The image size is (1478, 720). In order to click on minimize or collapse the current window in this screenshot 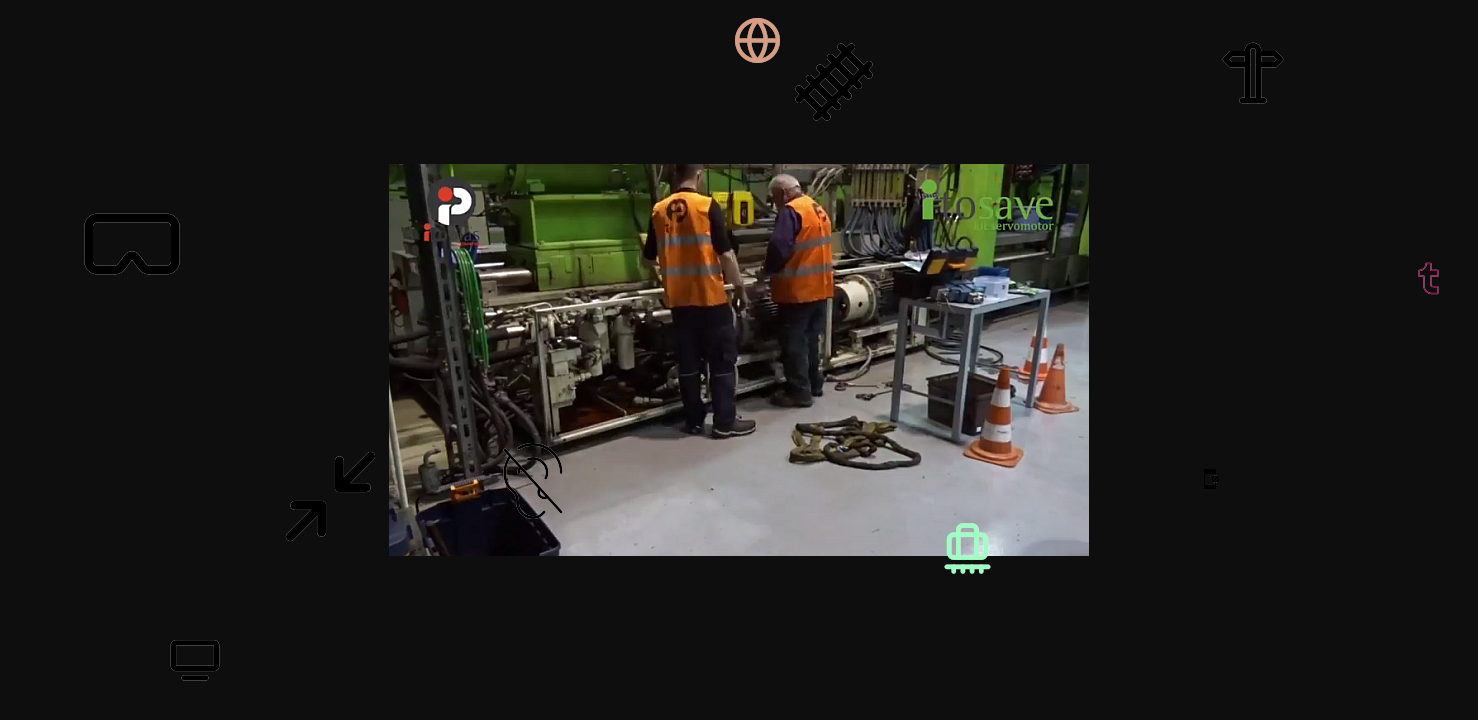, I will do `click(330, 496)`.